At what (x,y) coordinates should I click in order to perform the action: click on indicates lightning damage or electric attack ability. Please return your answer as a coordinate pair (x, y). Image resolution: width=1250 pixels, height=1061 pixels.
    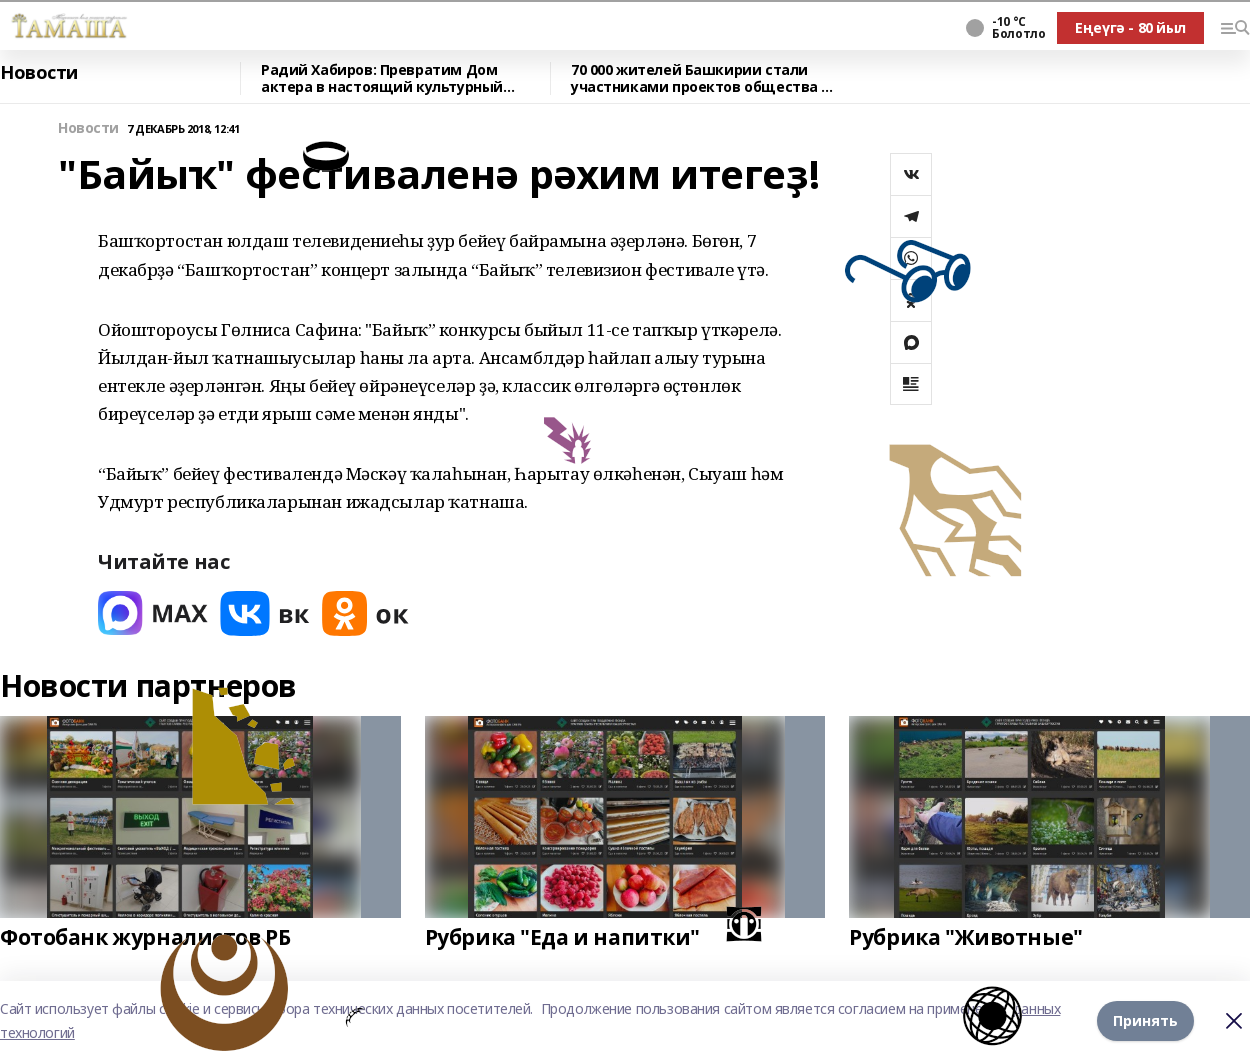
    Looking at the image, I should click on (955, 510).